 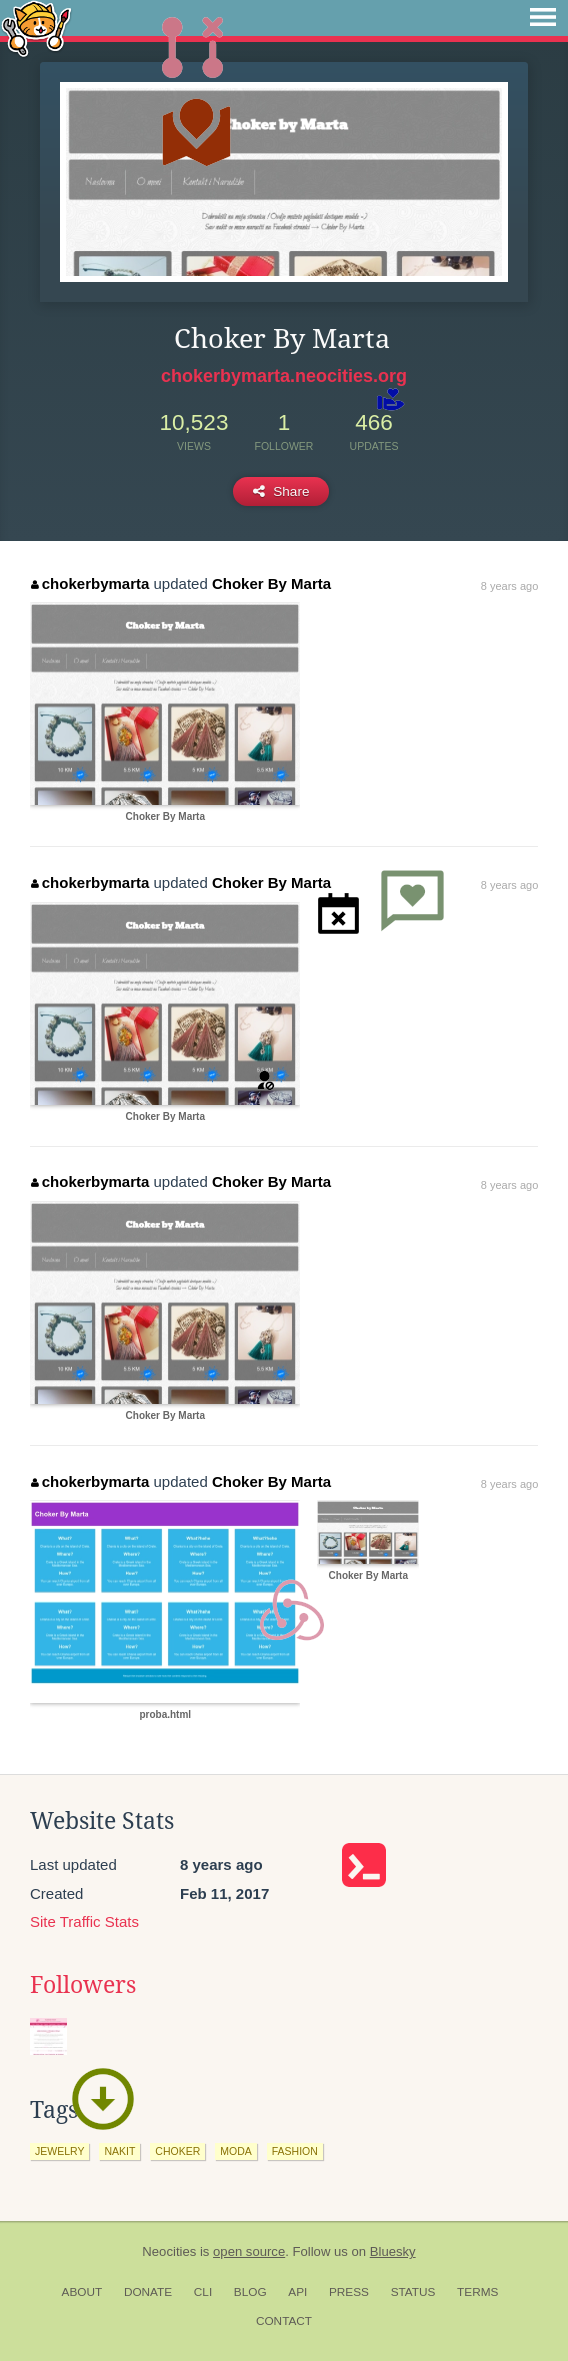 I want to click on download a file or content, so click(x=103, y=2099).